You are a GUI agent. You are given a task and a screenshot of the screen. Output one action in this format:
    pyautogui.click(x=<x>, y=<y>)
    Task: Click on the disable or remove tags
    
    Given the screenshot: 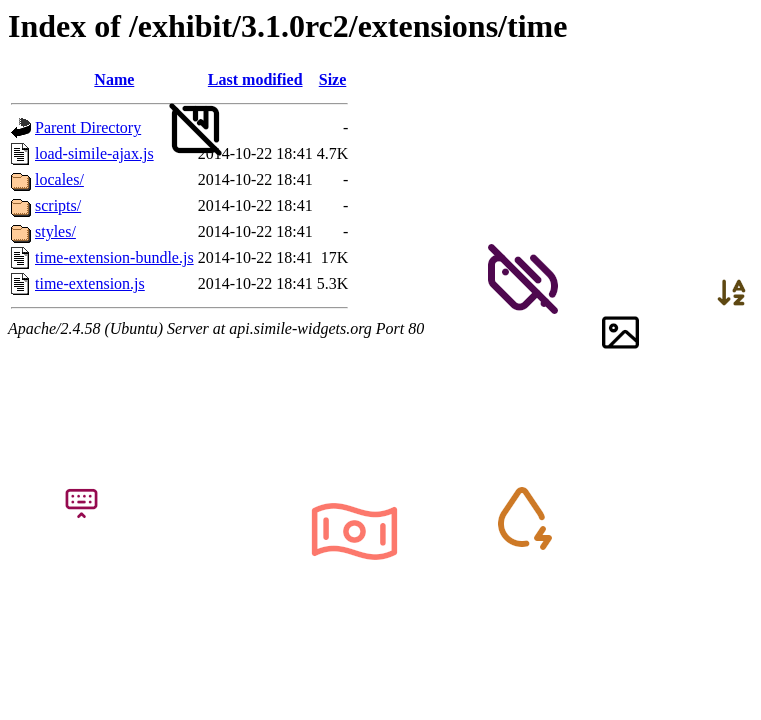 What is the action you would take?
    pyautogui.click(x=523, y=279)
    